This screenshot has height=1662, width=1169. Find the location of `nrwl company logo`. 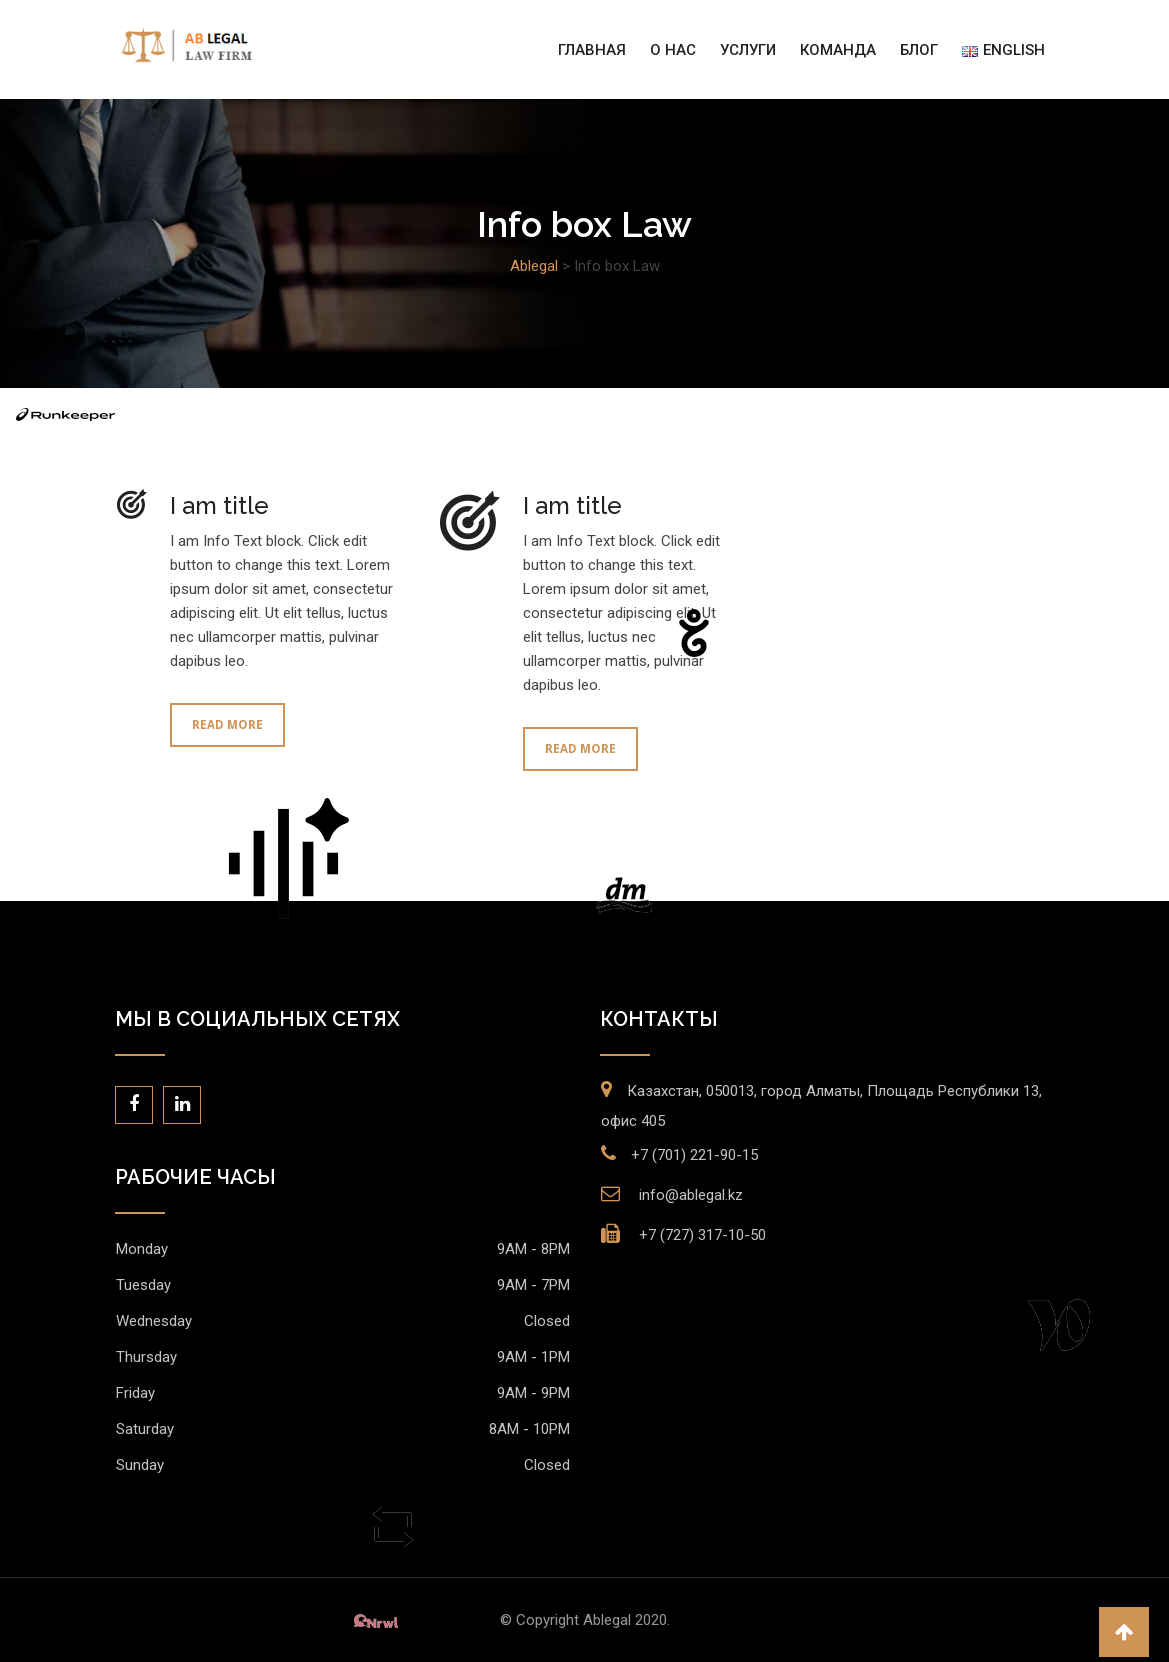

nrwl company logo is located at coordinates (376, 1621).